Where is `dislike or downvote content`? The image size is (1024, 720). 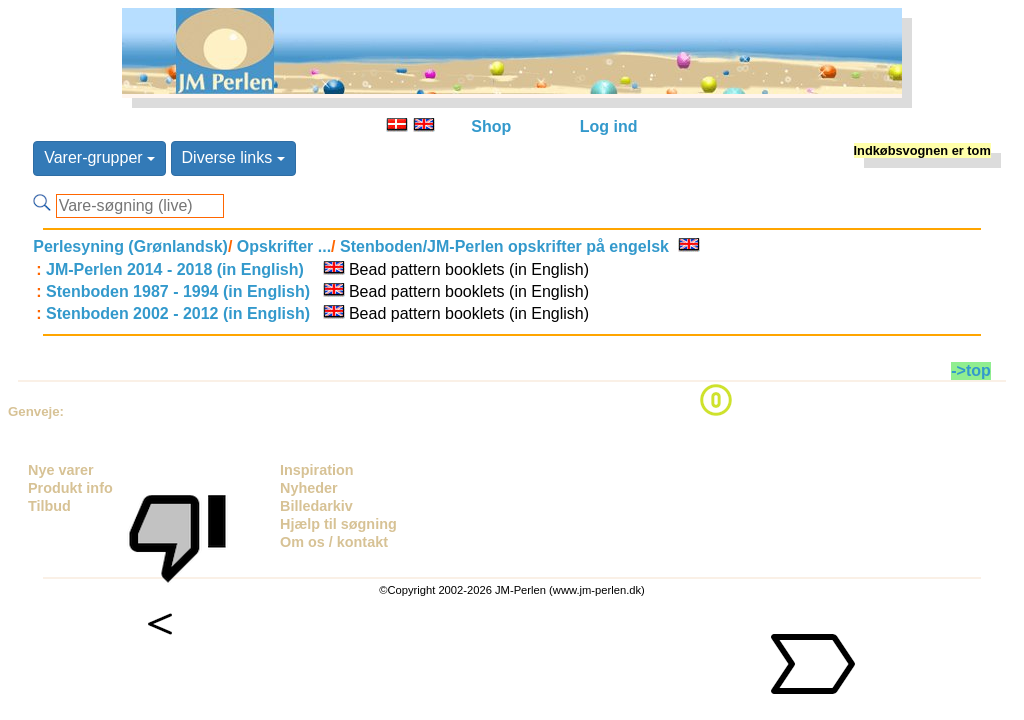
dislike or downvote content is located at coordinates (177, 534).